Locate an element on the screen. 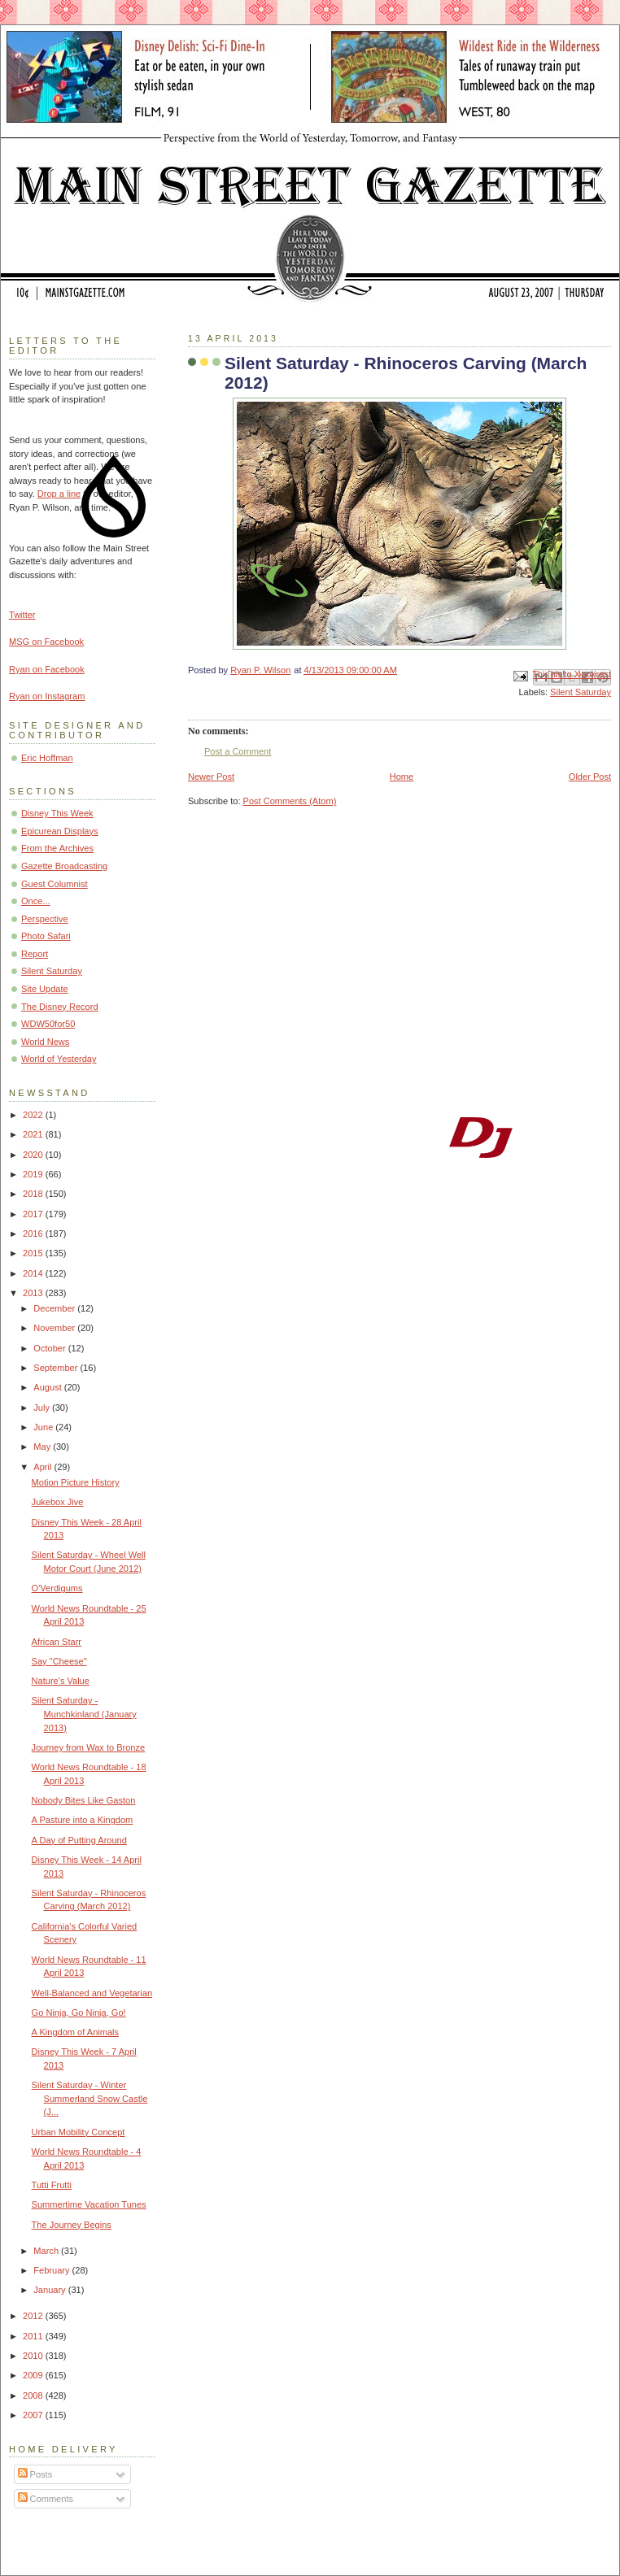 The image size is (620, 2576). saturn brand logo is located at coordinates (279, 581).